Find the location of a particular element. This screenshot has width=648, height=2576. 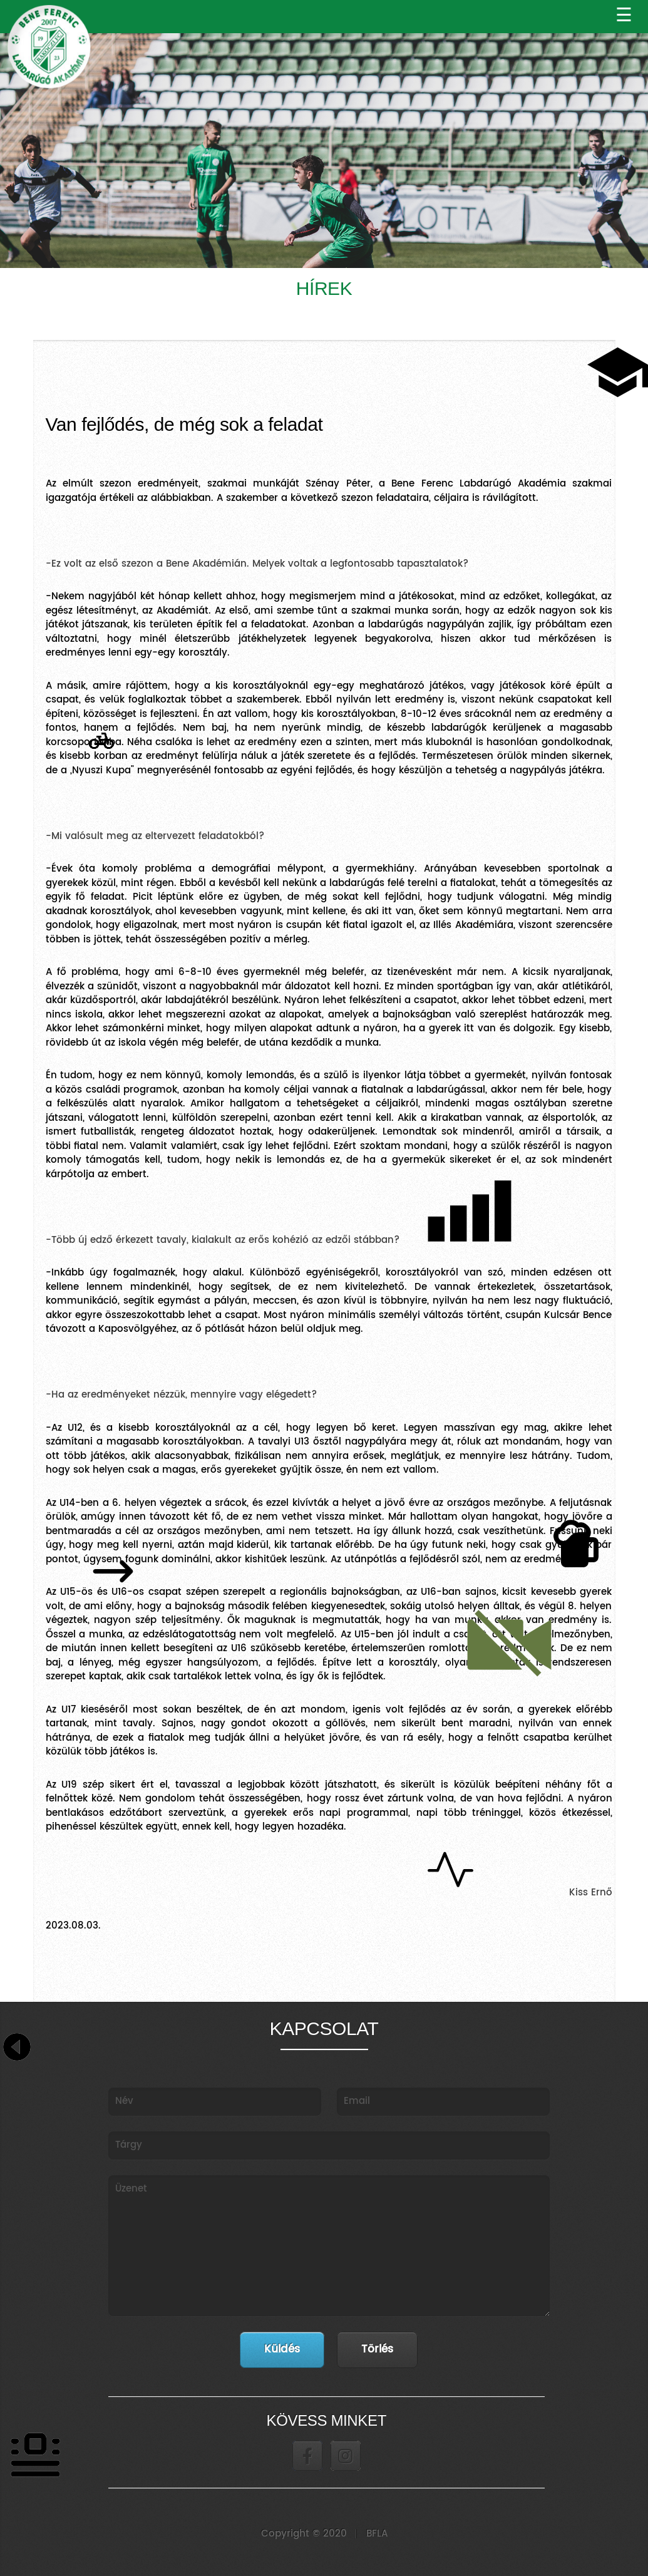

find nearby bars or pubs is located at coordinates (576, 1545).